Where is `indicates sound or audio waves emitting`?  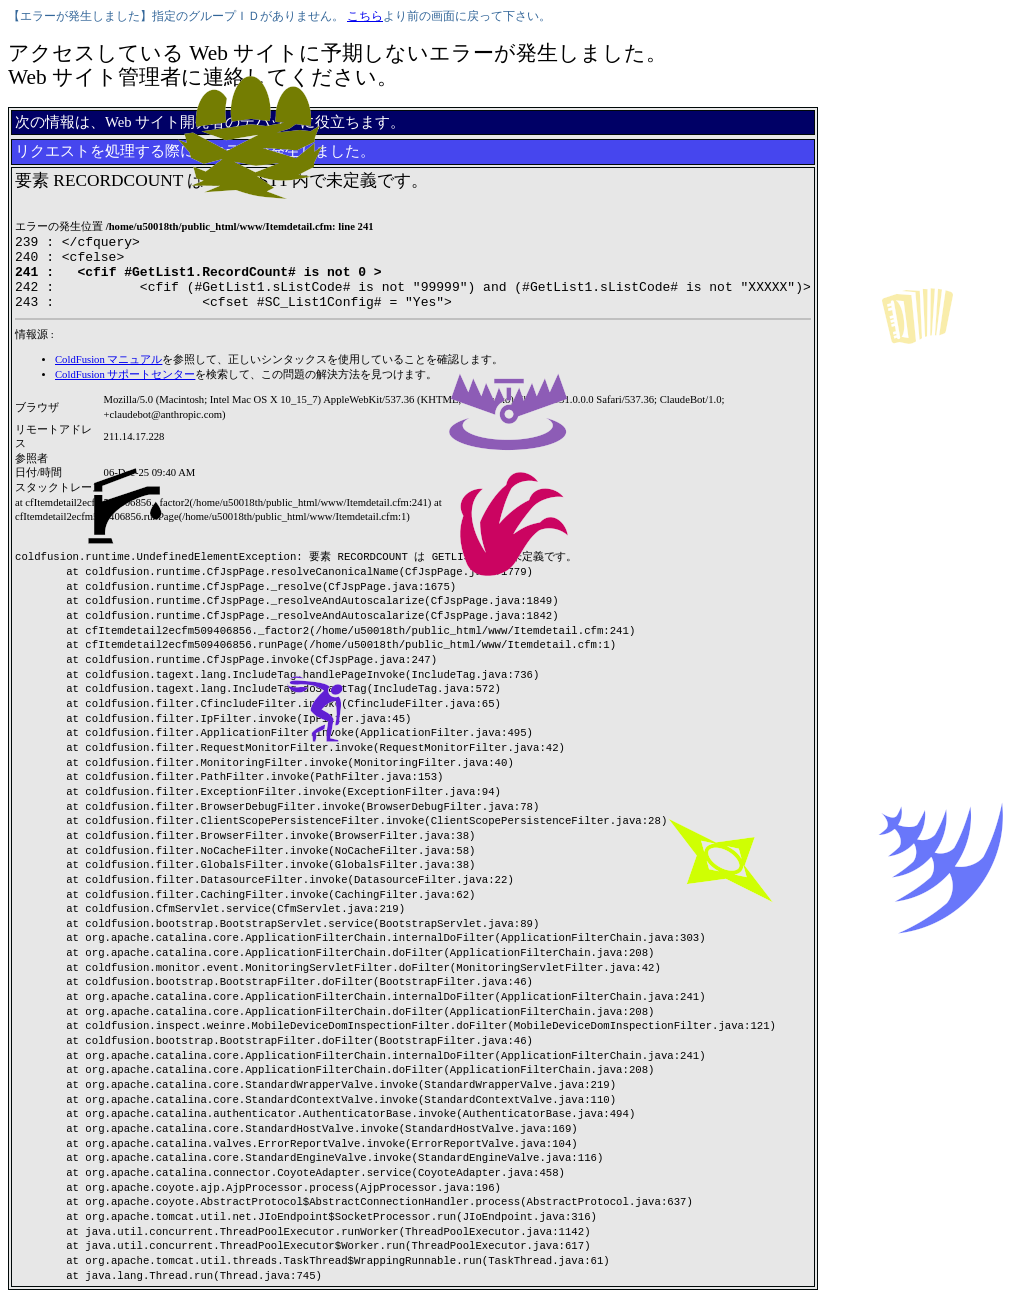 indicates sound or audio waves emitting is located at coordinates (937, 868).